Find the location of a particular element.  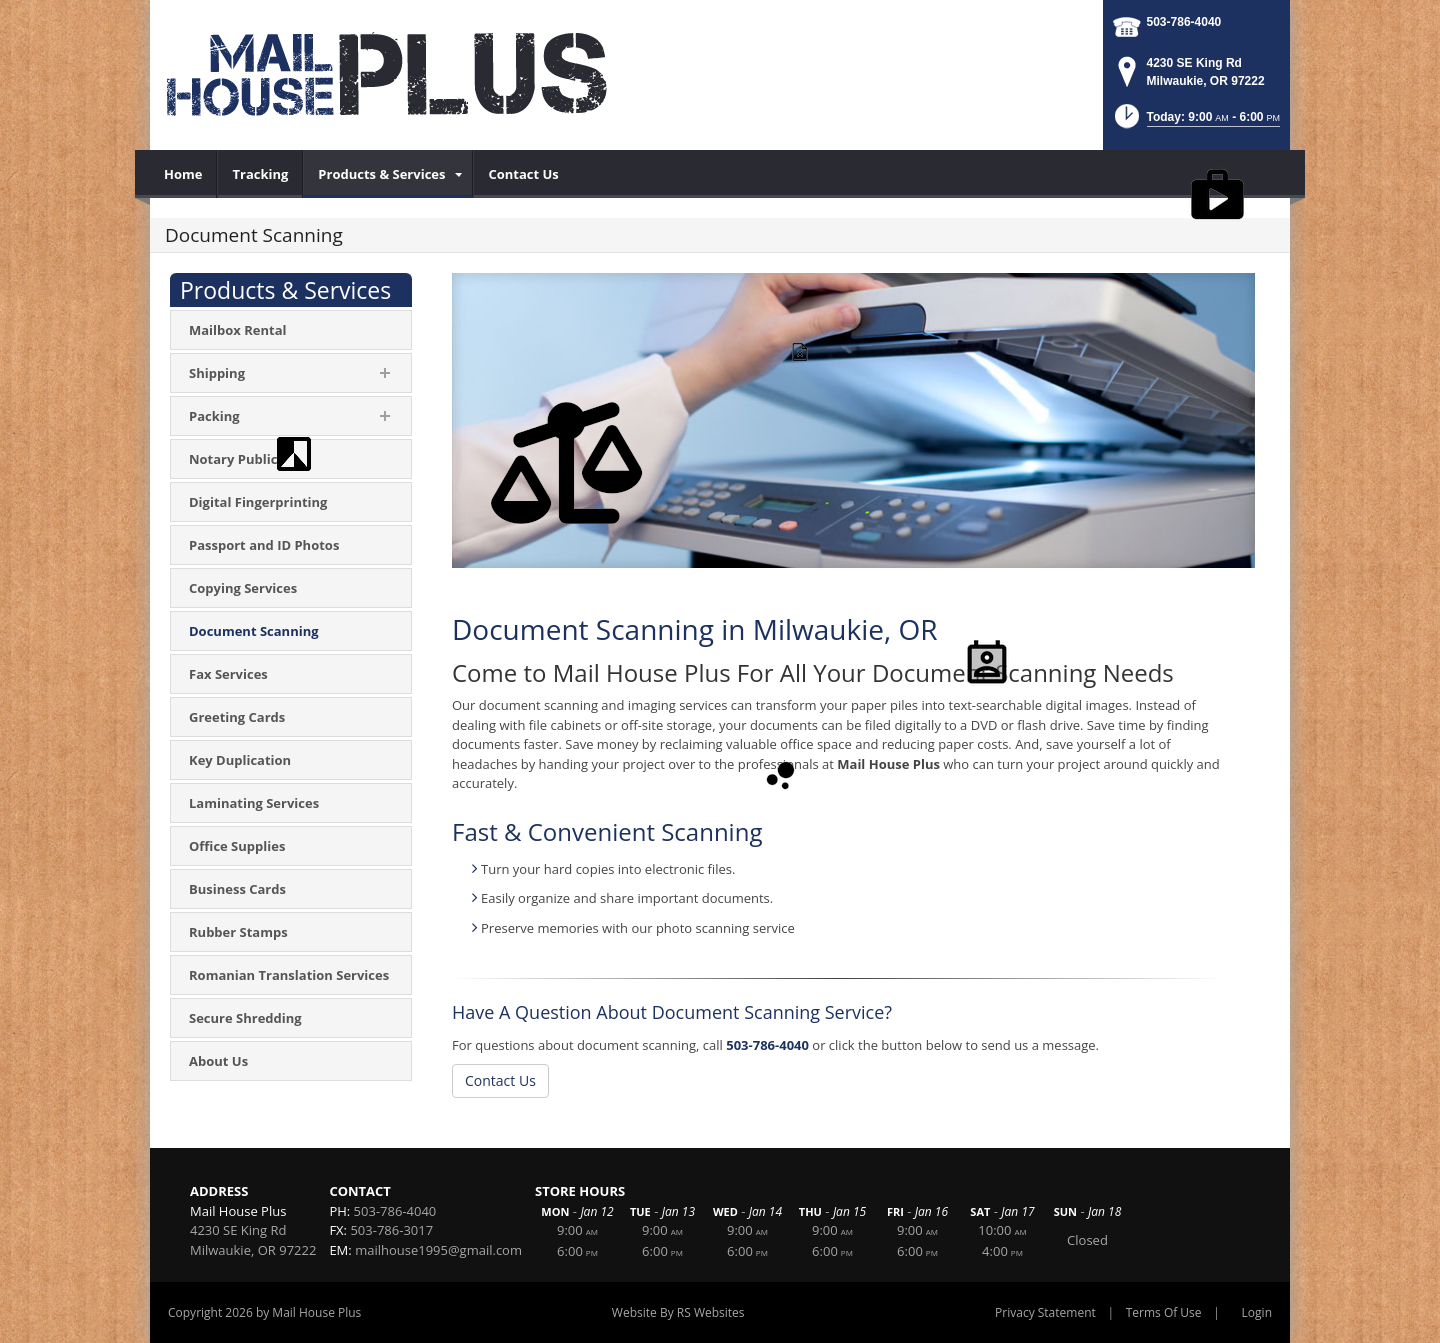

apply black and white filter to image is located at coordinates (294, 454).